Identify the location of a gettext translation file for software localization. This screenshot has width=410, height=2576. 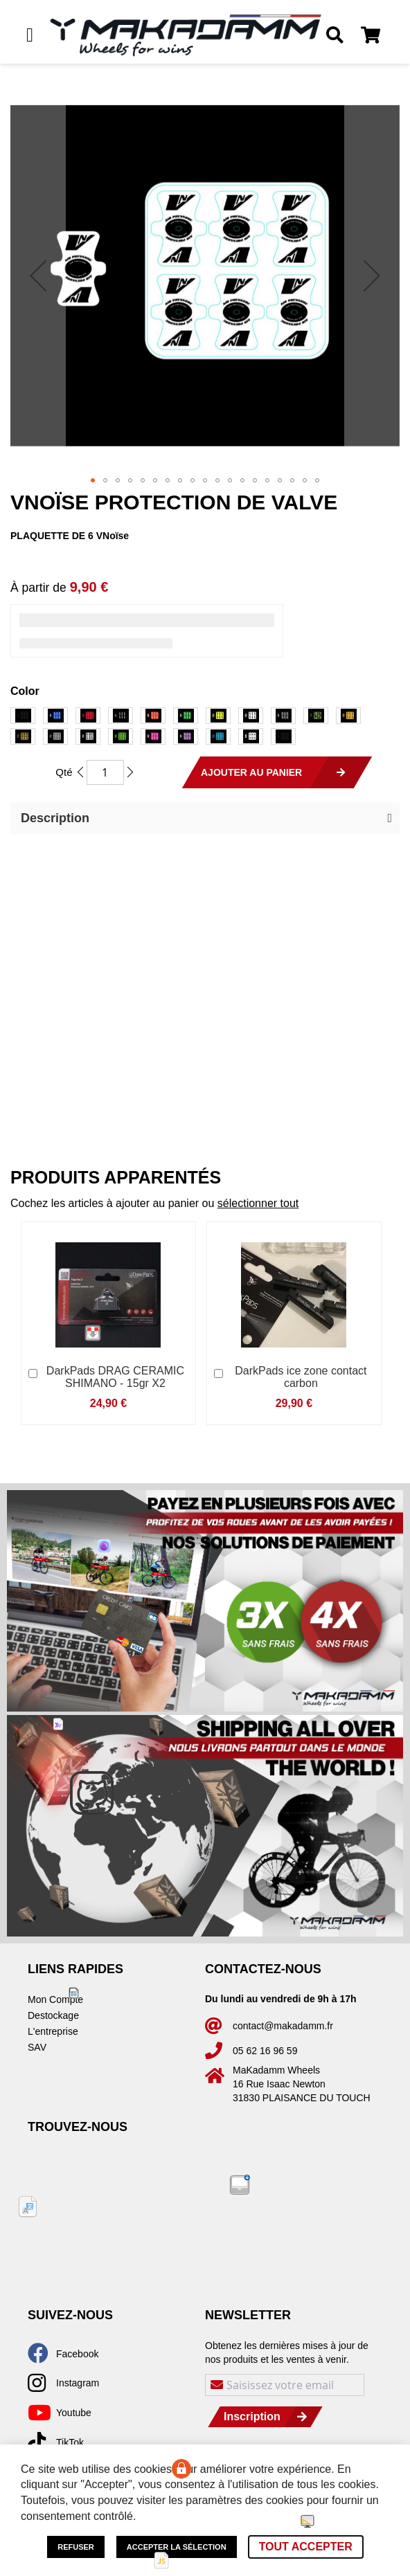
(28, 2206).